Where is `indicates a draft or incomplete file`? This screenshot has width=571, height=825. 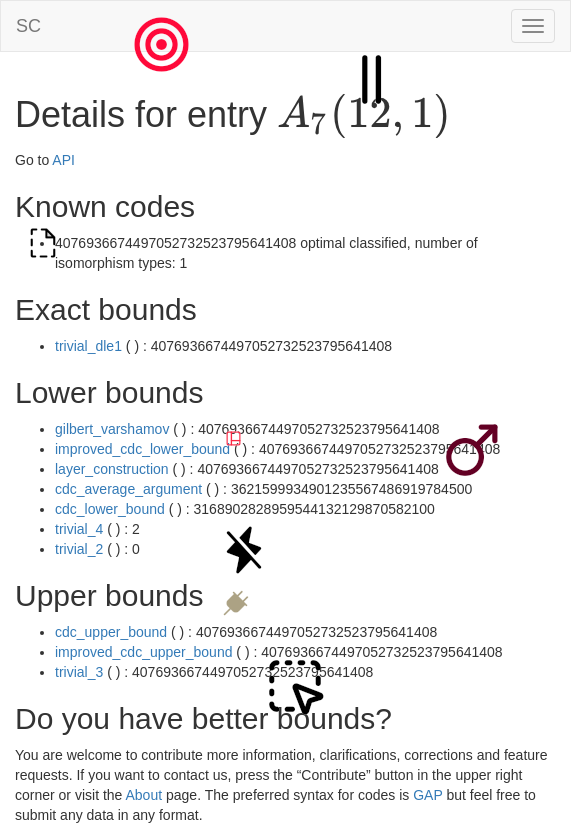
indicates a draft or incomplete file is located at coordinates (43, 243).